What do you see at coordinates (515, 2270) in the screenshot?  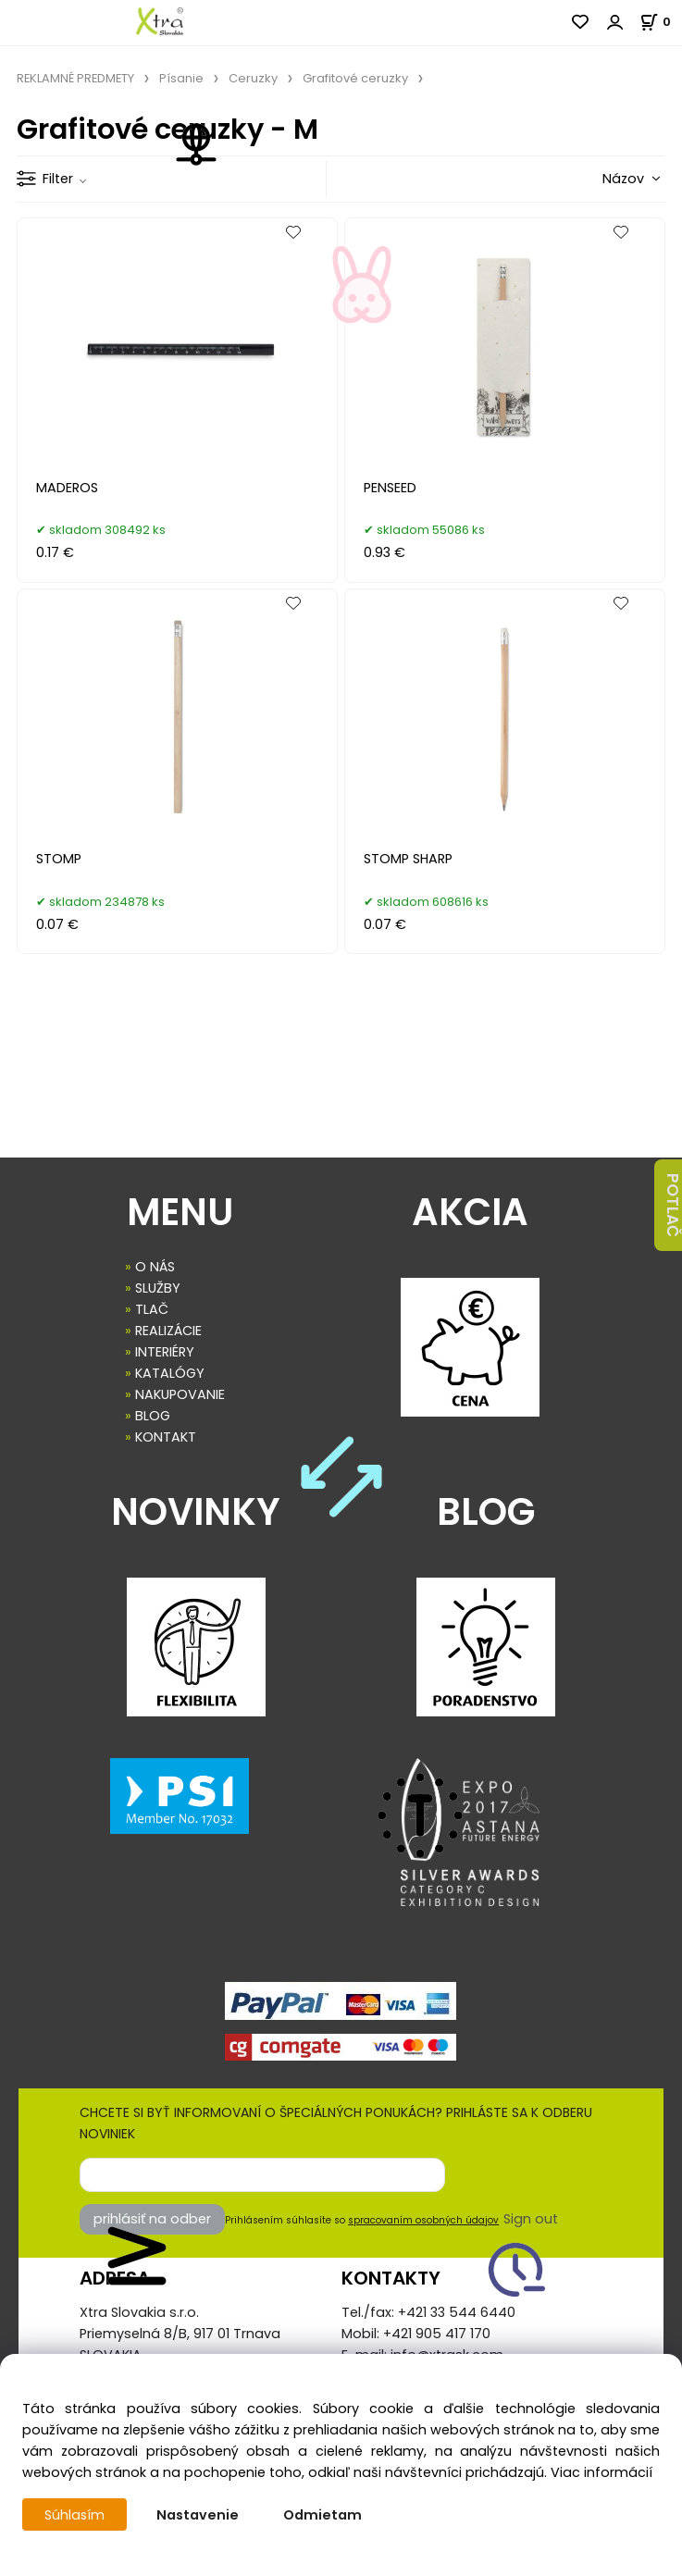 I see `remove time or reduce duration` at bounding box center [515, 2270].